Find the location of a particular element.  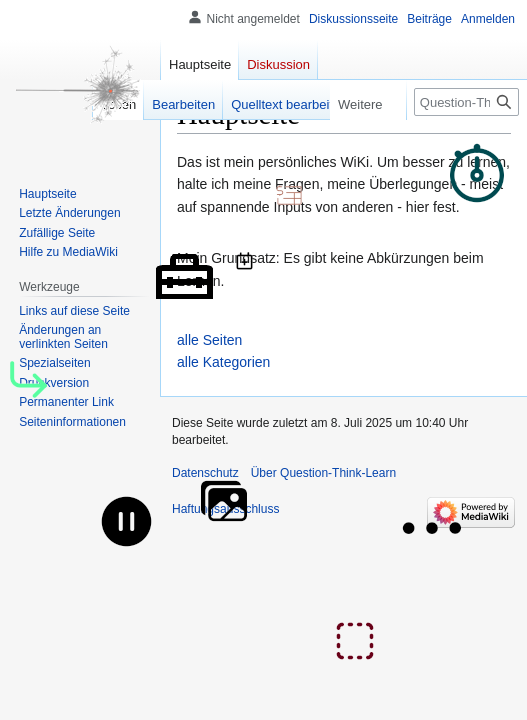

pause media playback is located at coordinates (126, 521).